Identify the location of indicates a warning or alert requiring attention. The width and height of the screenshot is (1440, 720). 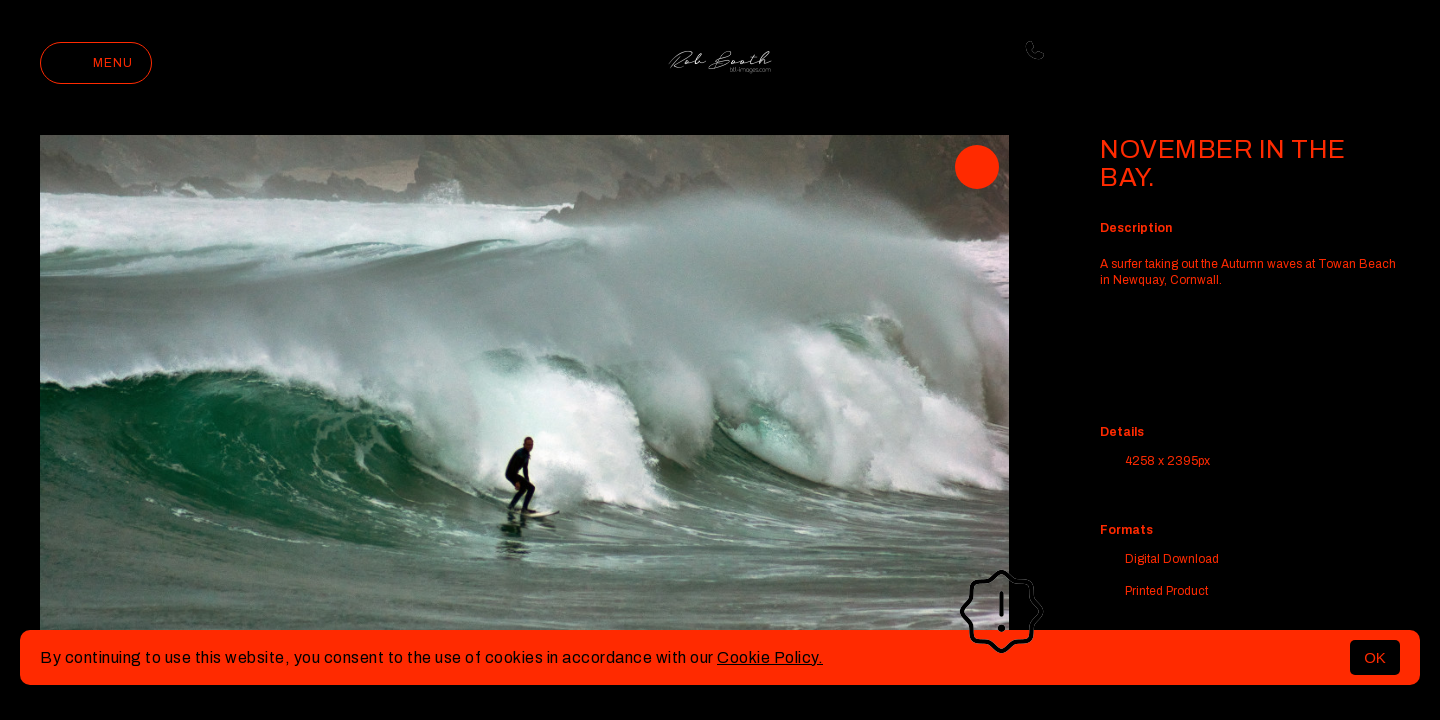
(1001, 611).